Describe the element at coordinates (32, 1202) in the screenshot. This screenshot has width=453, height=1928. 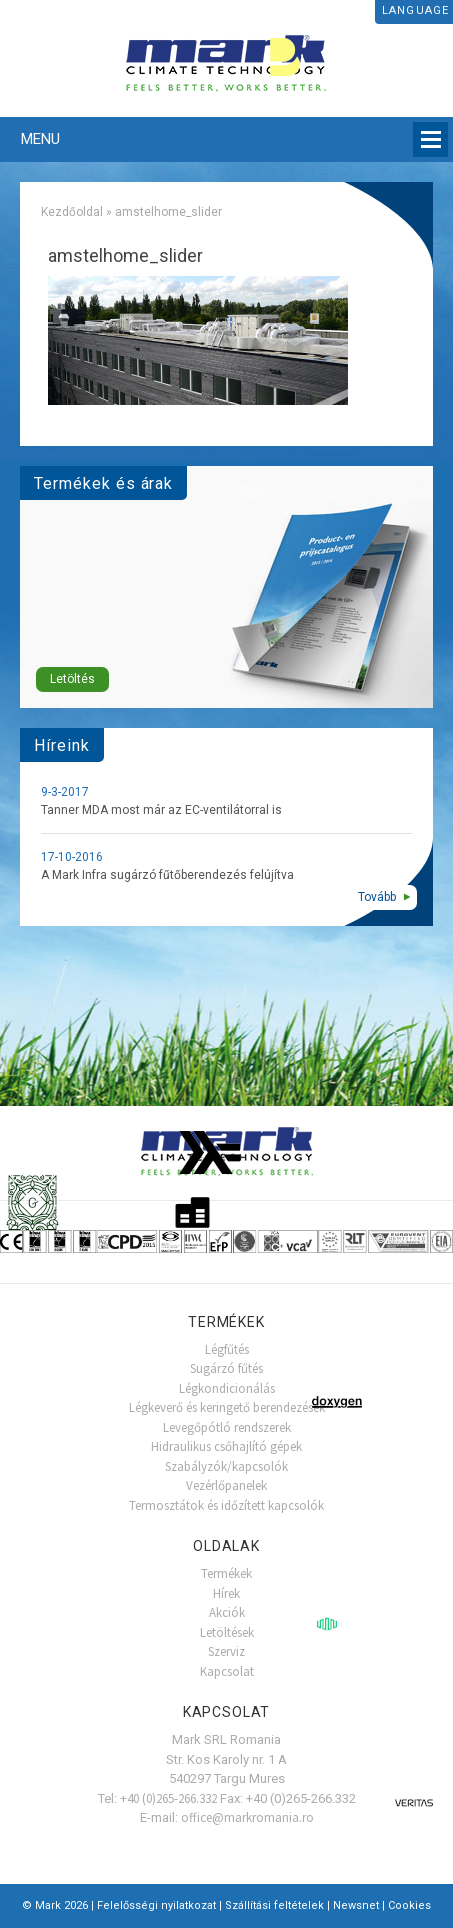
I see `open the gutenberg block editor` at that location.